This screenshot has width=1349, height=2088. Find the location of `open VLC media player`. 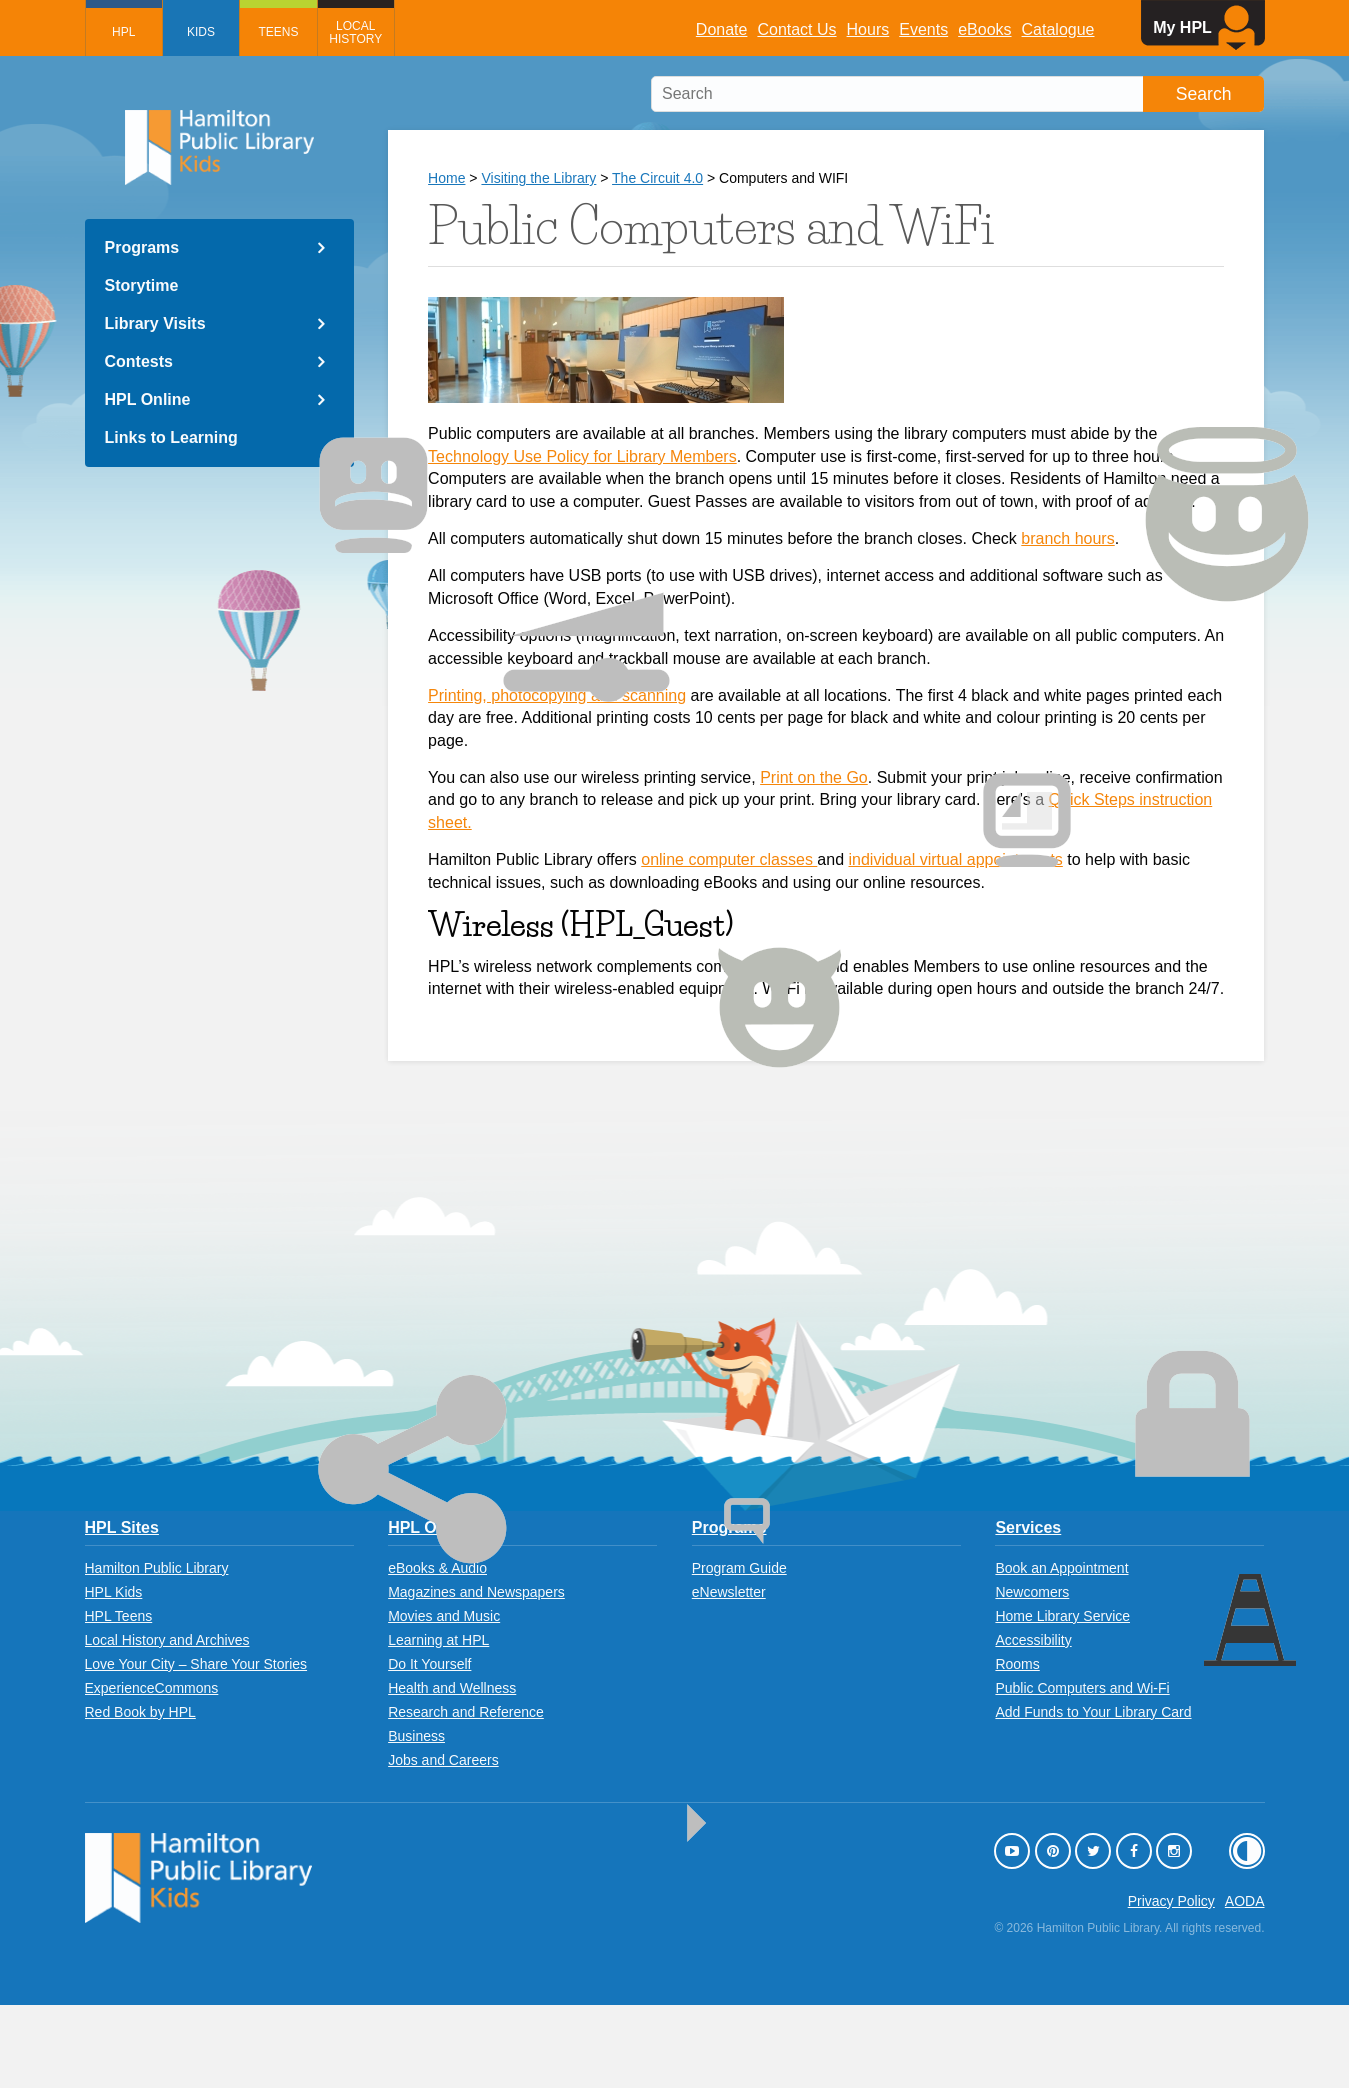

open VLC media player is located at coordinates (1250, 1620).